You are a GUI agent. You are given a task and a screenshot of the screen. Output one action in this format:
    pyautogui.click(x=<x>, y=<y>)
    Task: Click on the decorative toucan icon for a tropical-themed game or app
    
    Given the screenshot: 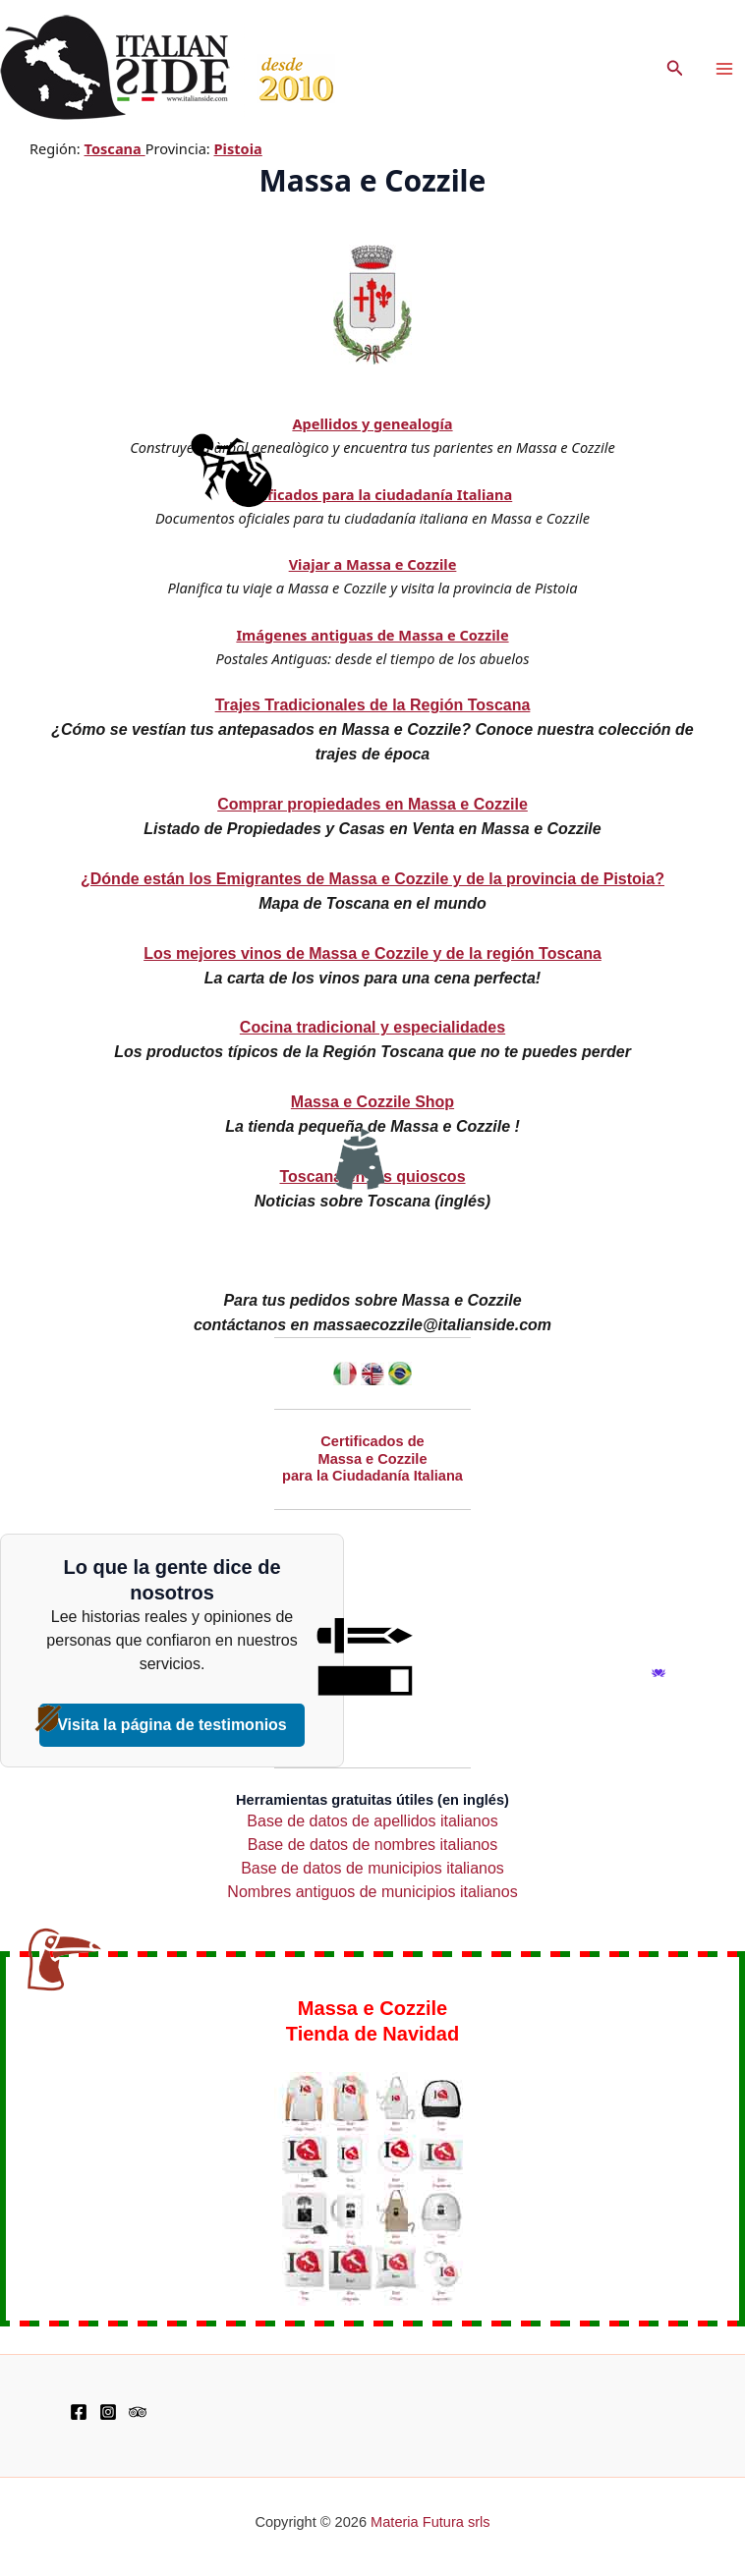 What is the action you would take?
    pyautogui.click(x=64, y=1959)
    